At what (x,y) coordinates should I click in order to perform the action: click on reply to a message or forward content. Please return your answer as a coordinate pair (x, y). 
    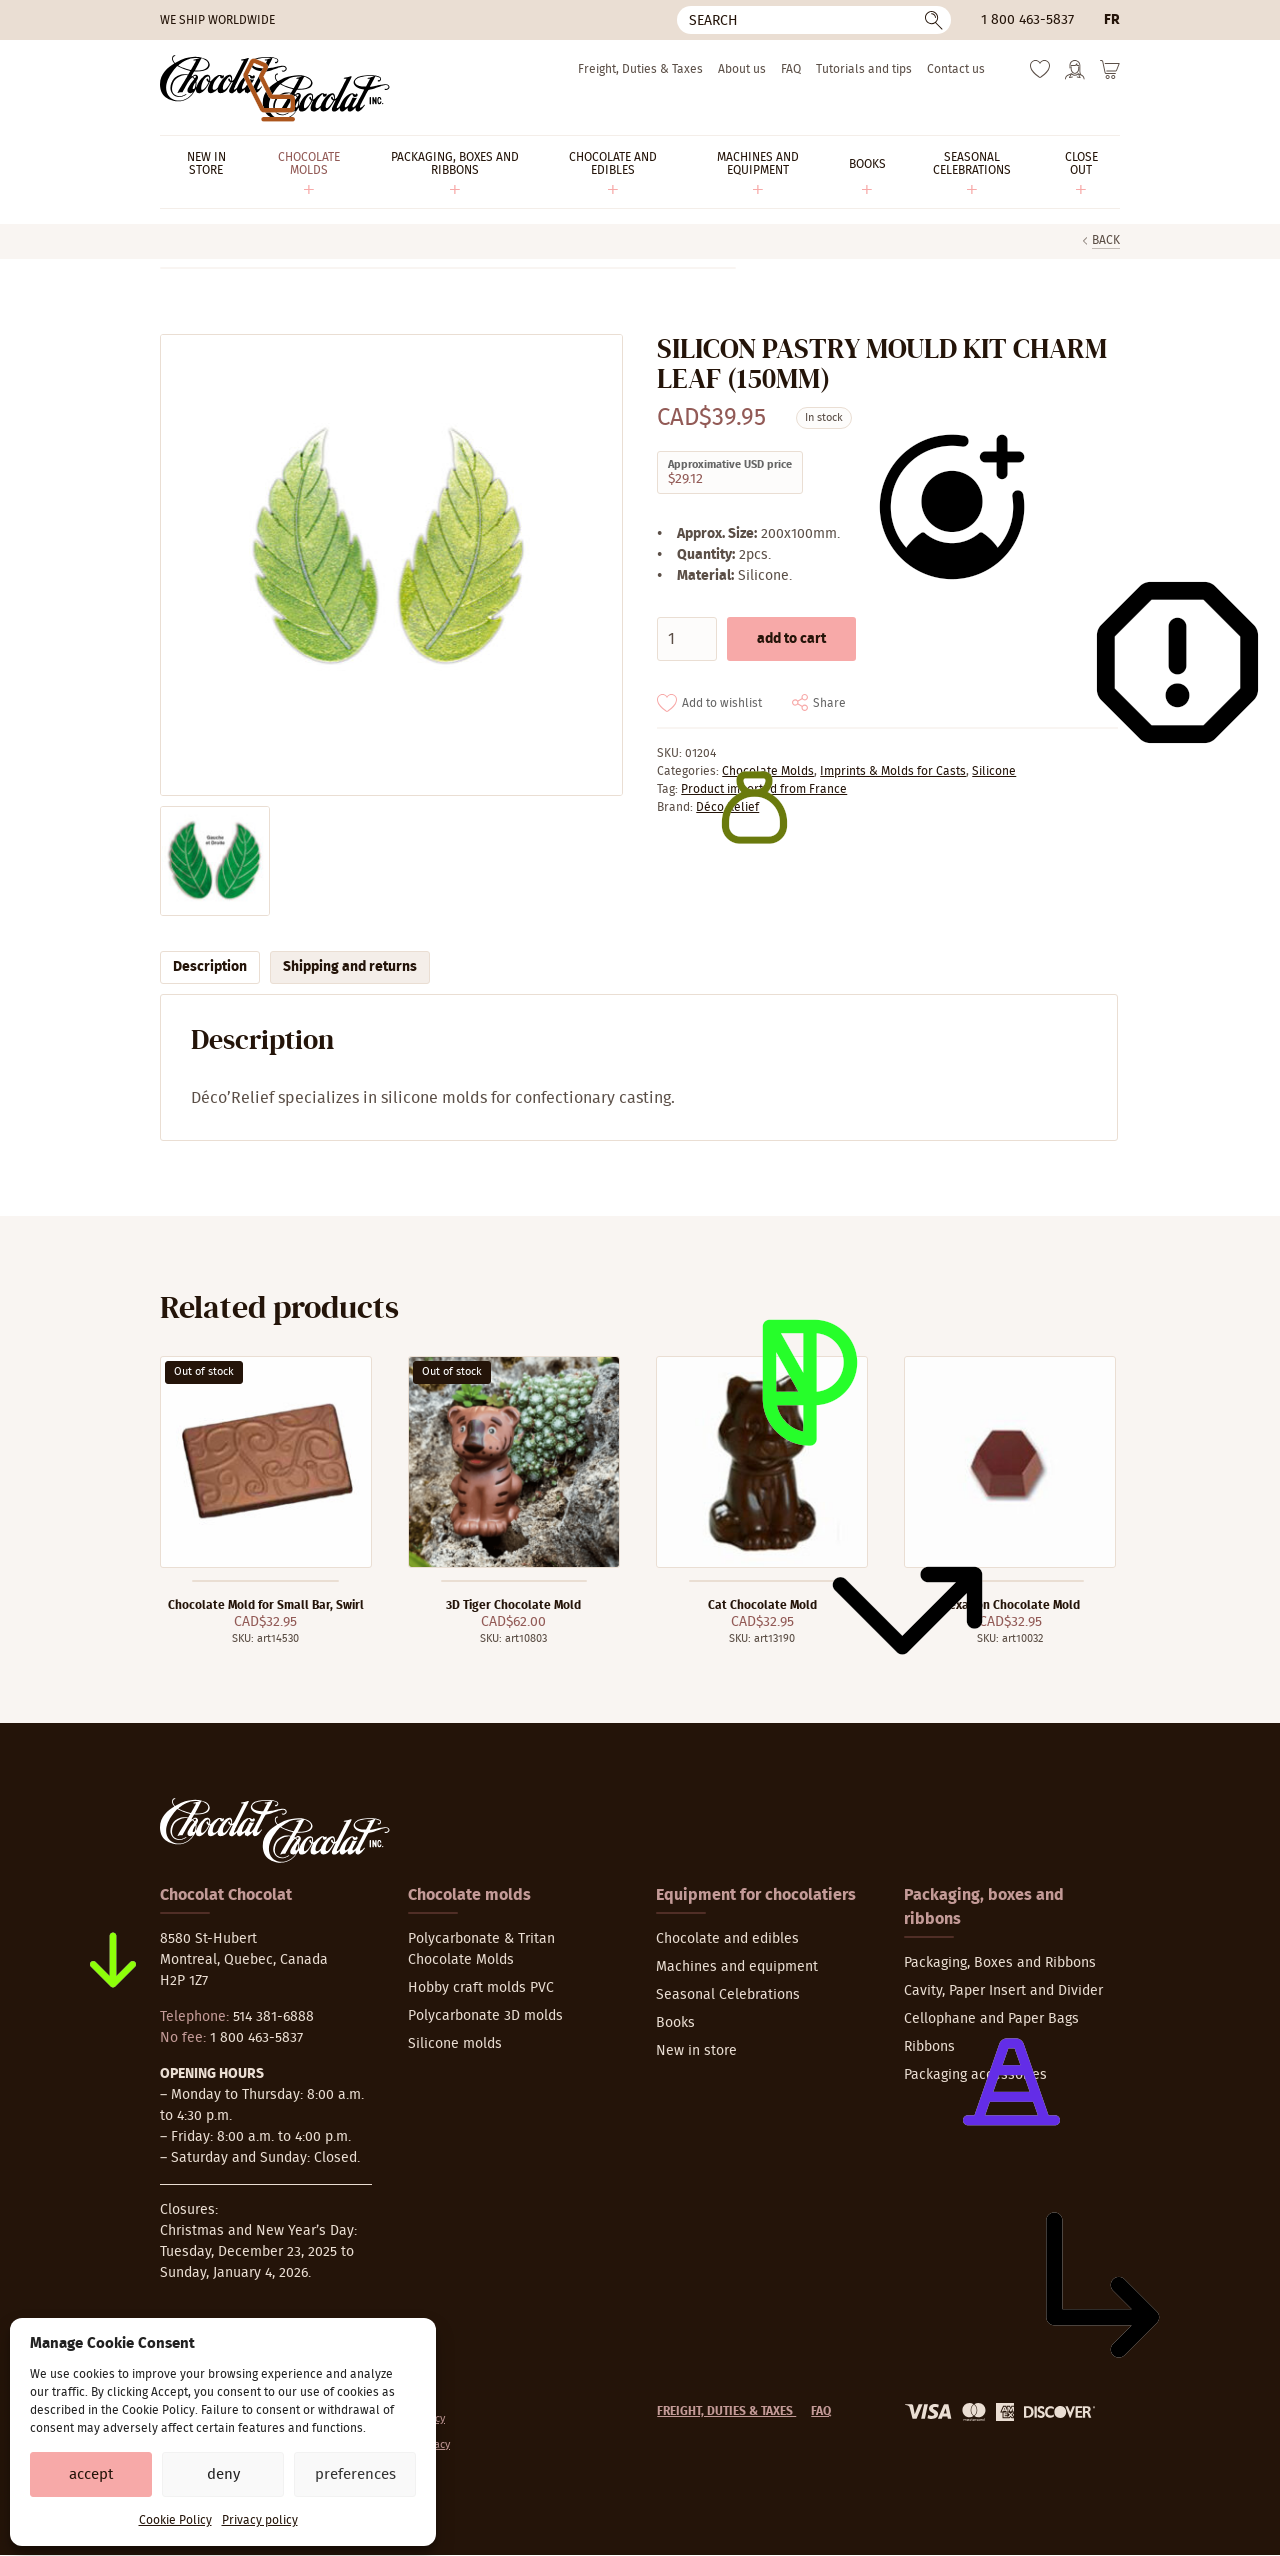
    Looking at the image, I should click on (907, 1605).